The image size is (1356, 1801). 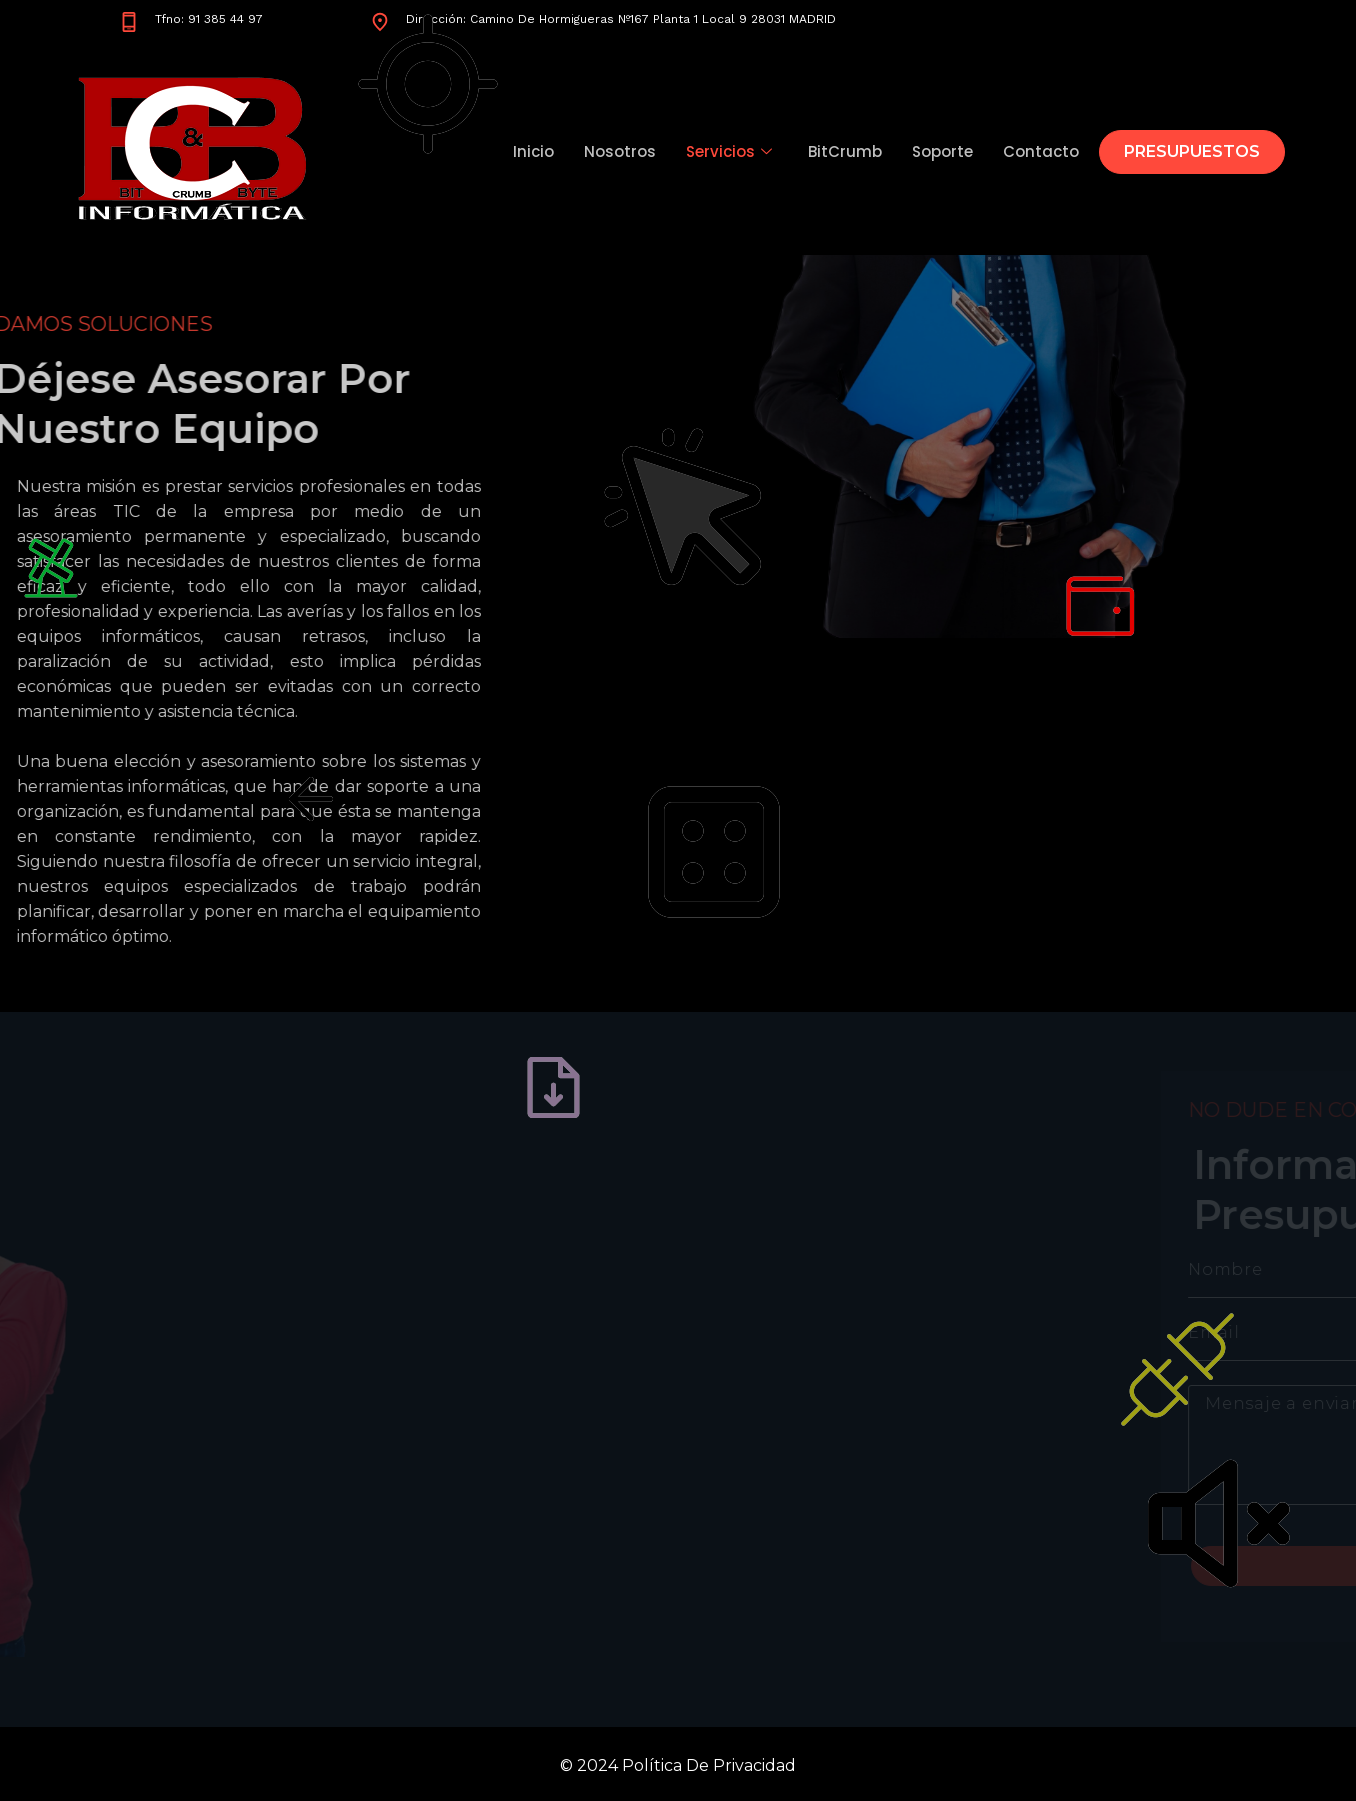 I want to click on connect or establish a connection between devices, so click(x=1177, y=1369).